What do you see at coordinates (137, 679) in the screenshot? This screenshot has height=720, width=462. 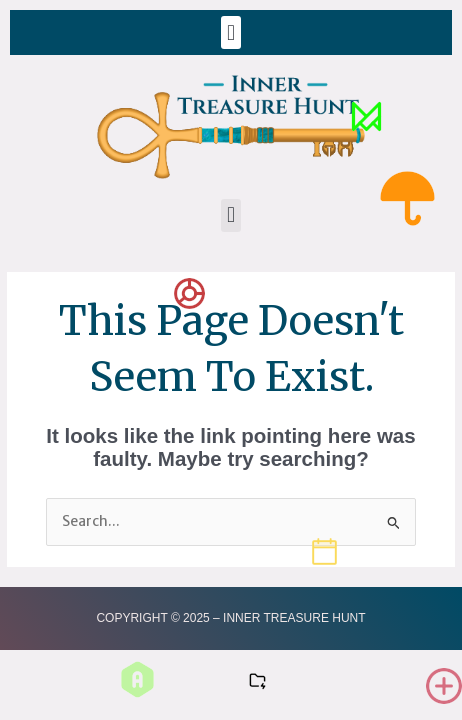 I see `select option A in a multiple choice interface` at bounding box center [137, 679].